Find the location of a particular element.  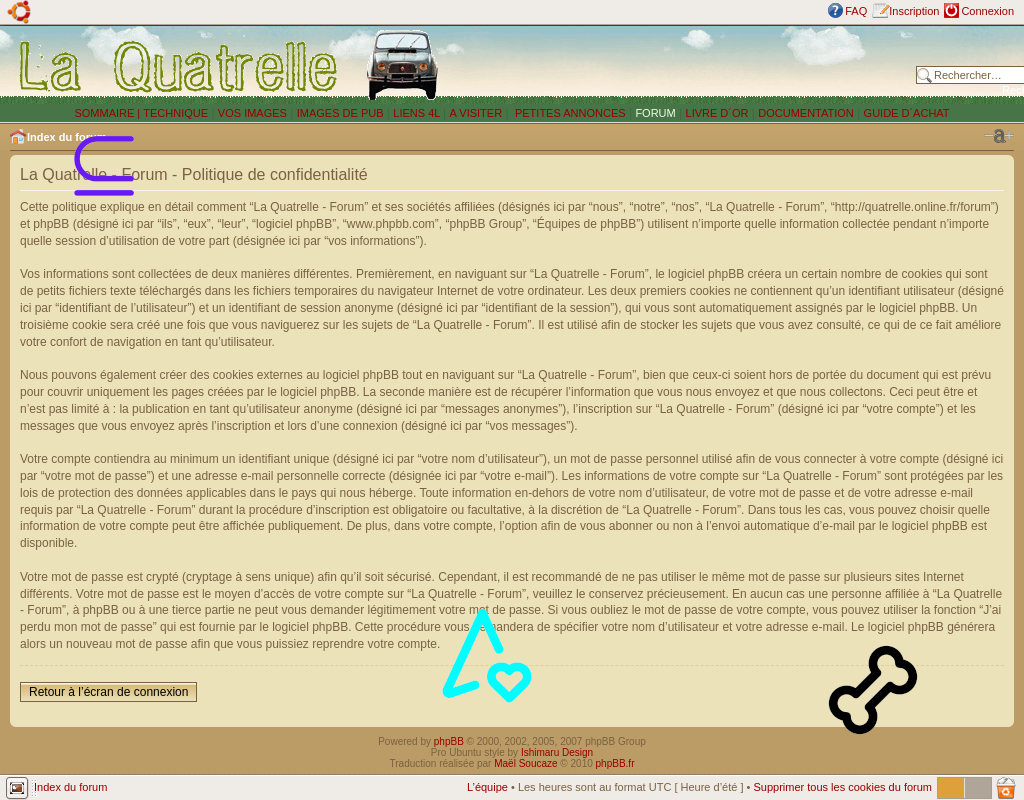

access pet-related features or settings is located at coordinates (873, 690).